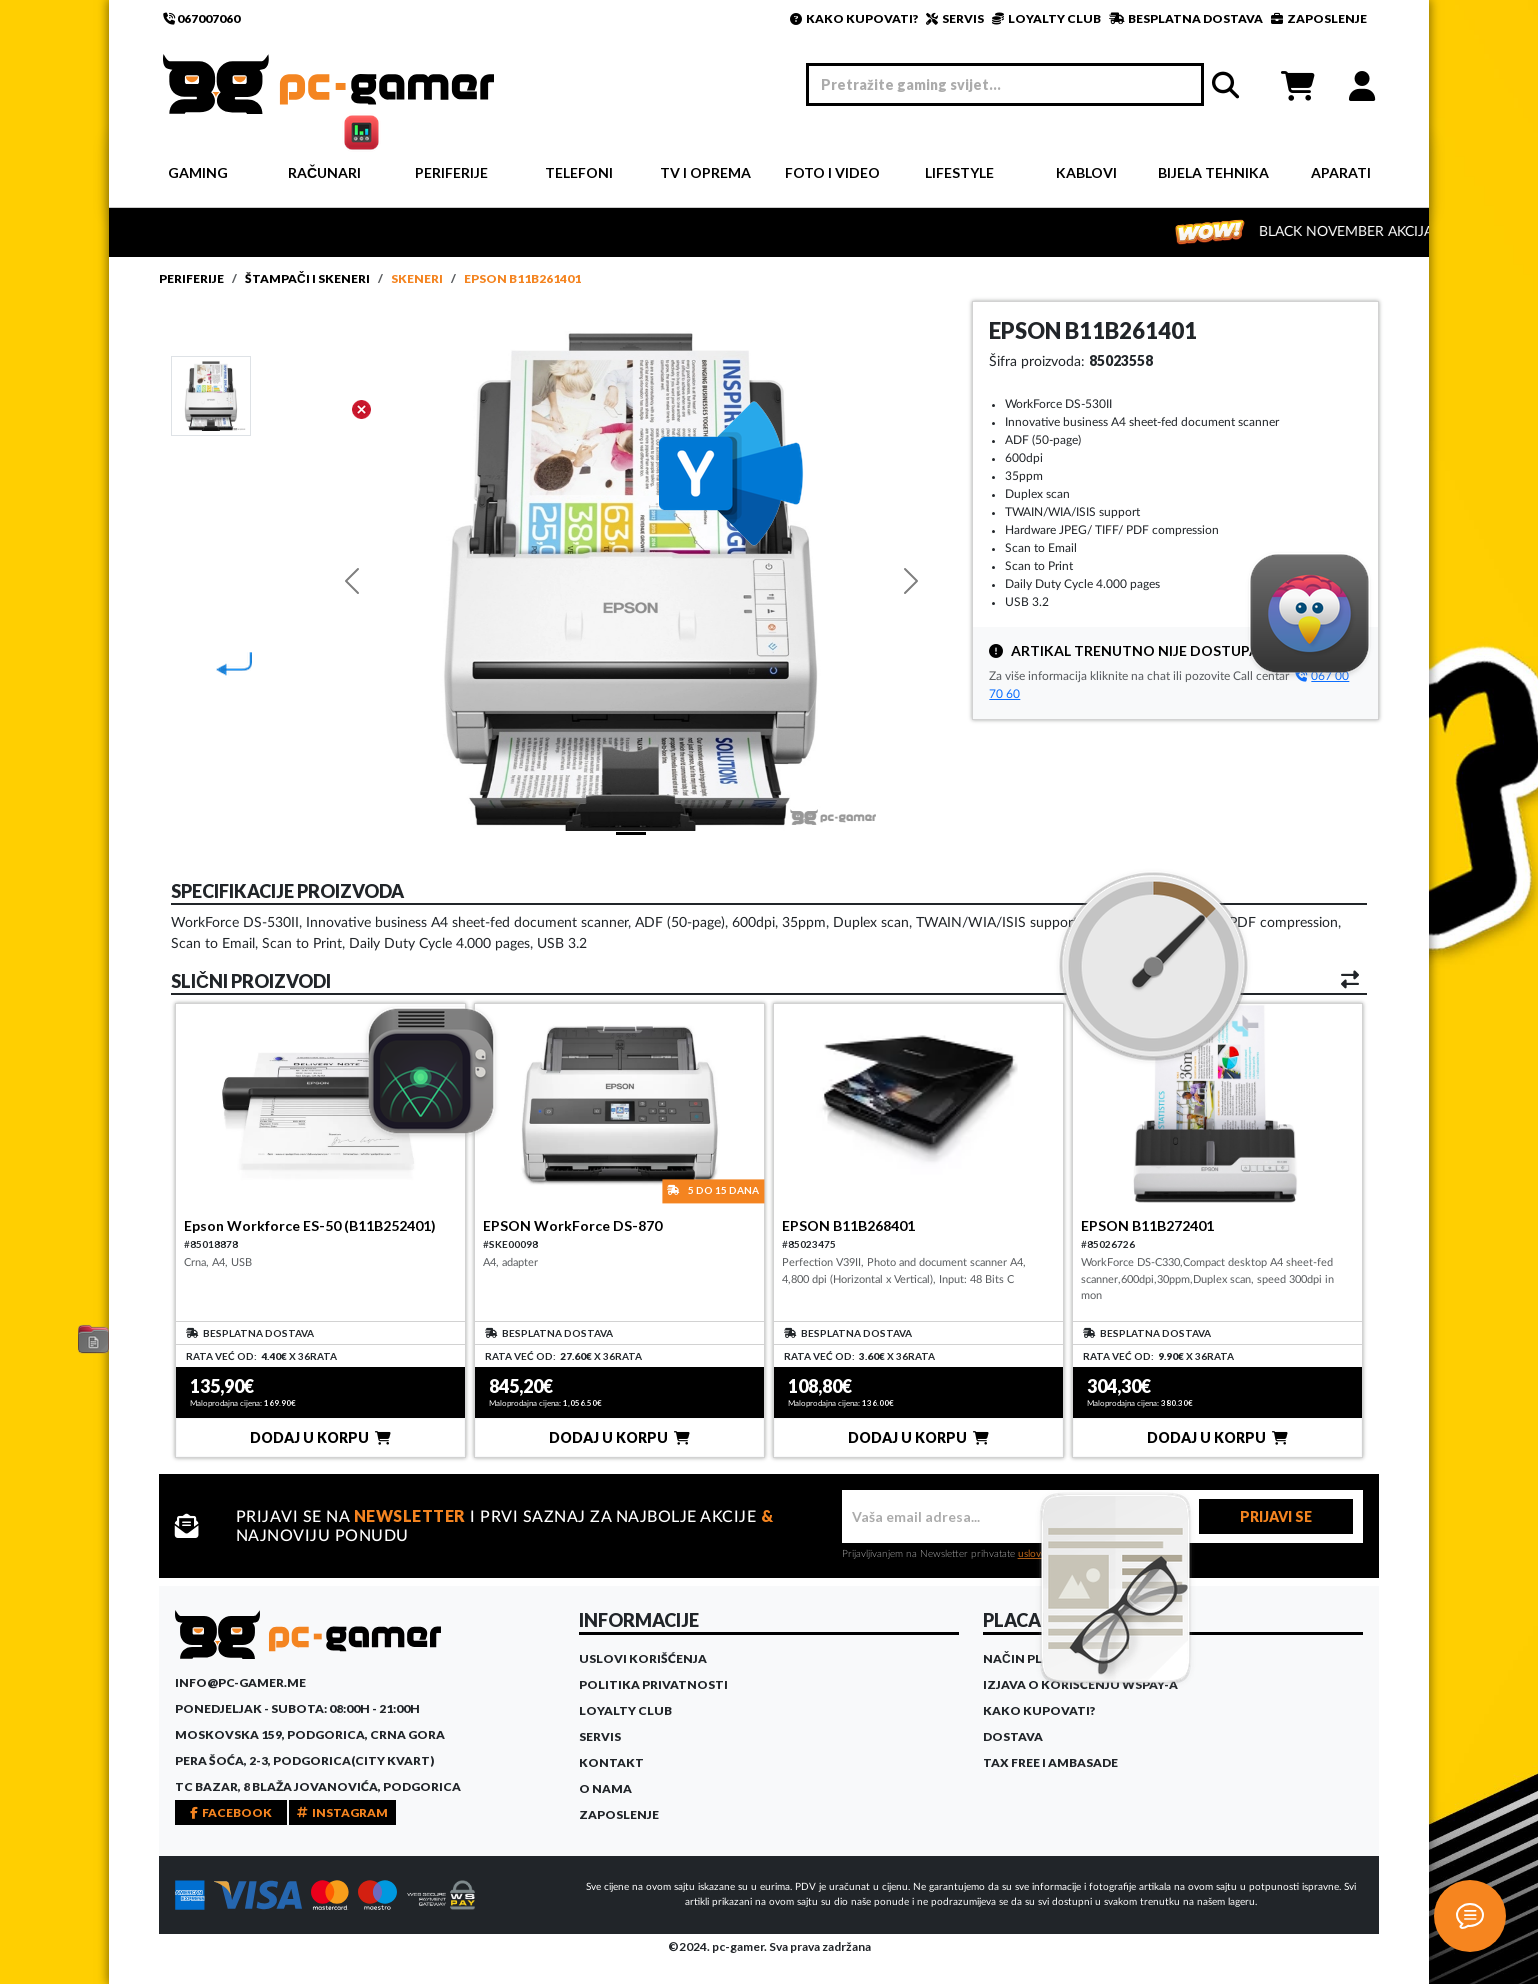 Image resolution: width=1538 pixels, height=1984 pixels. I want to click on open carla audio plugin host, so click(361, 132).